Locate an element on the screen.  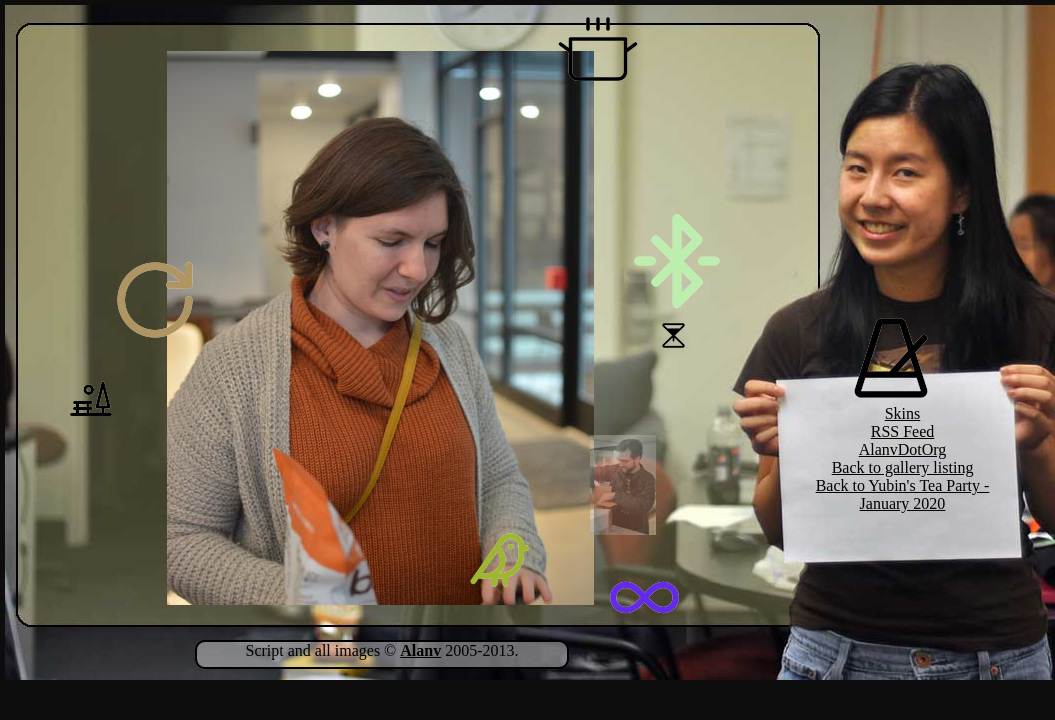
view nearby parks or green spaces is located at coordinates (91, 401).